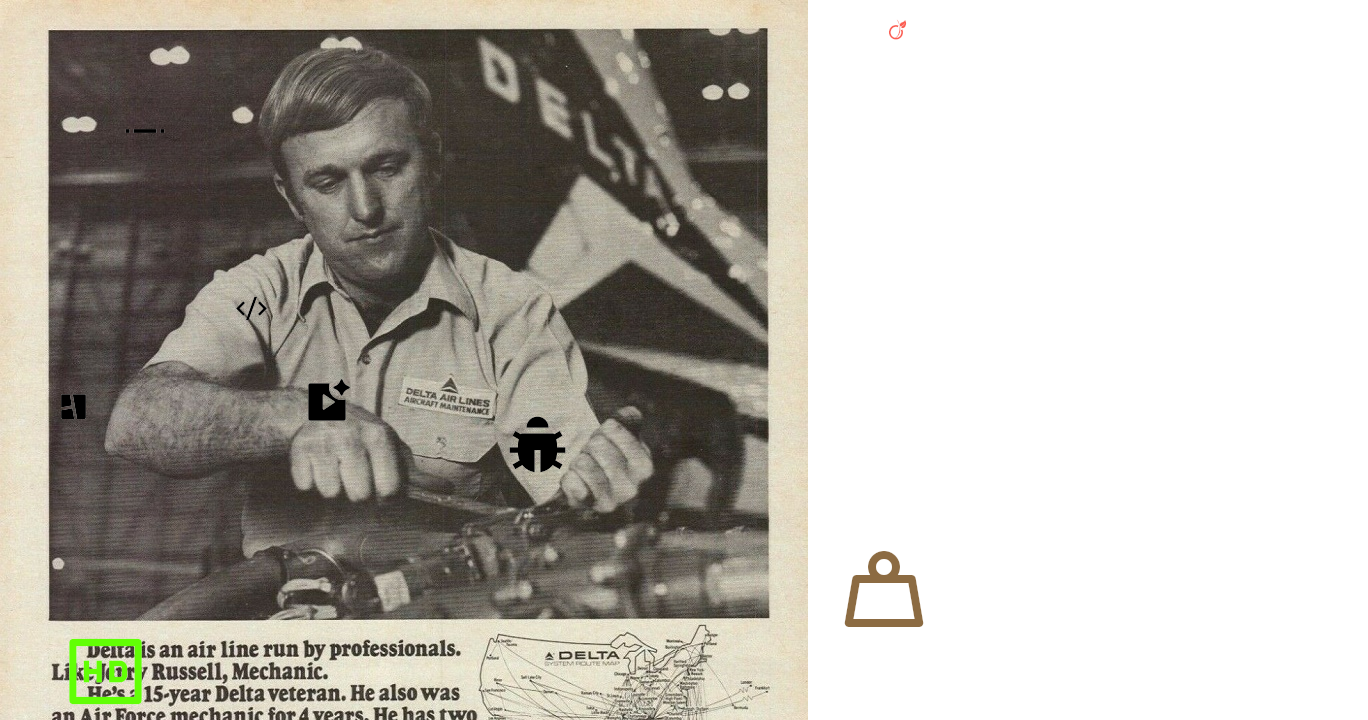 This screenshot has width=1368, height=720. Describe the element at coordinates (537, 444) in the screenshot. I see `report a bug or issue` at that location.